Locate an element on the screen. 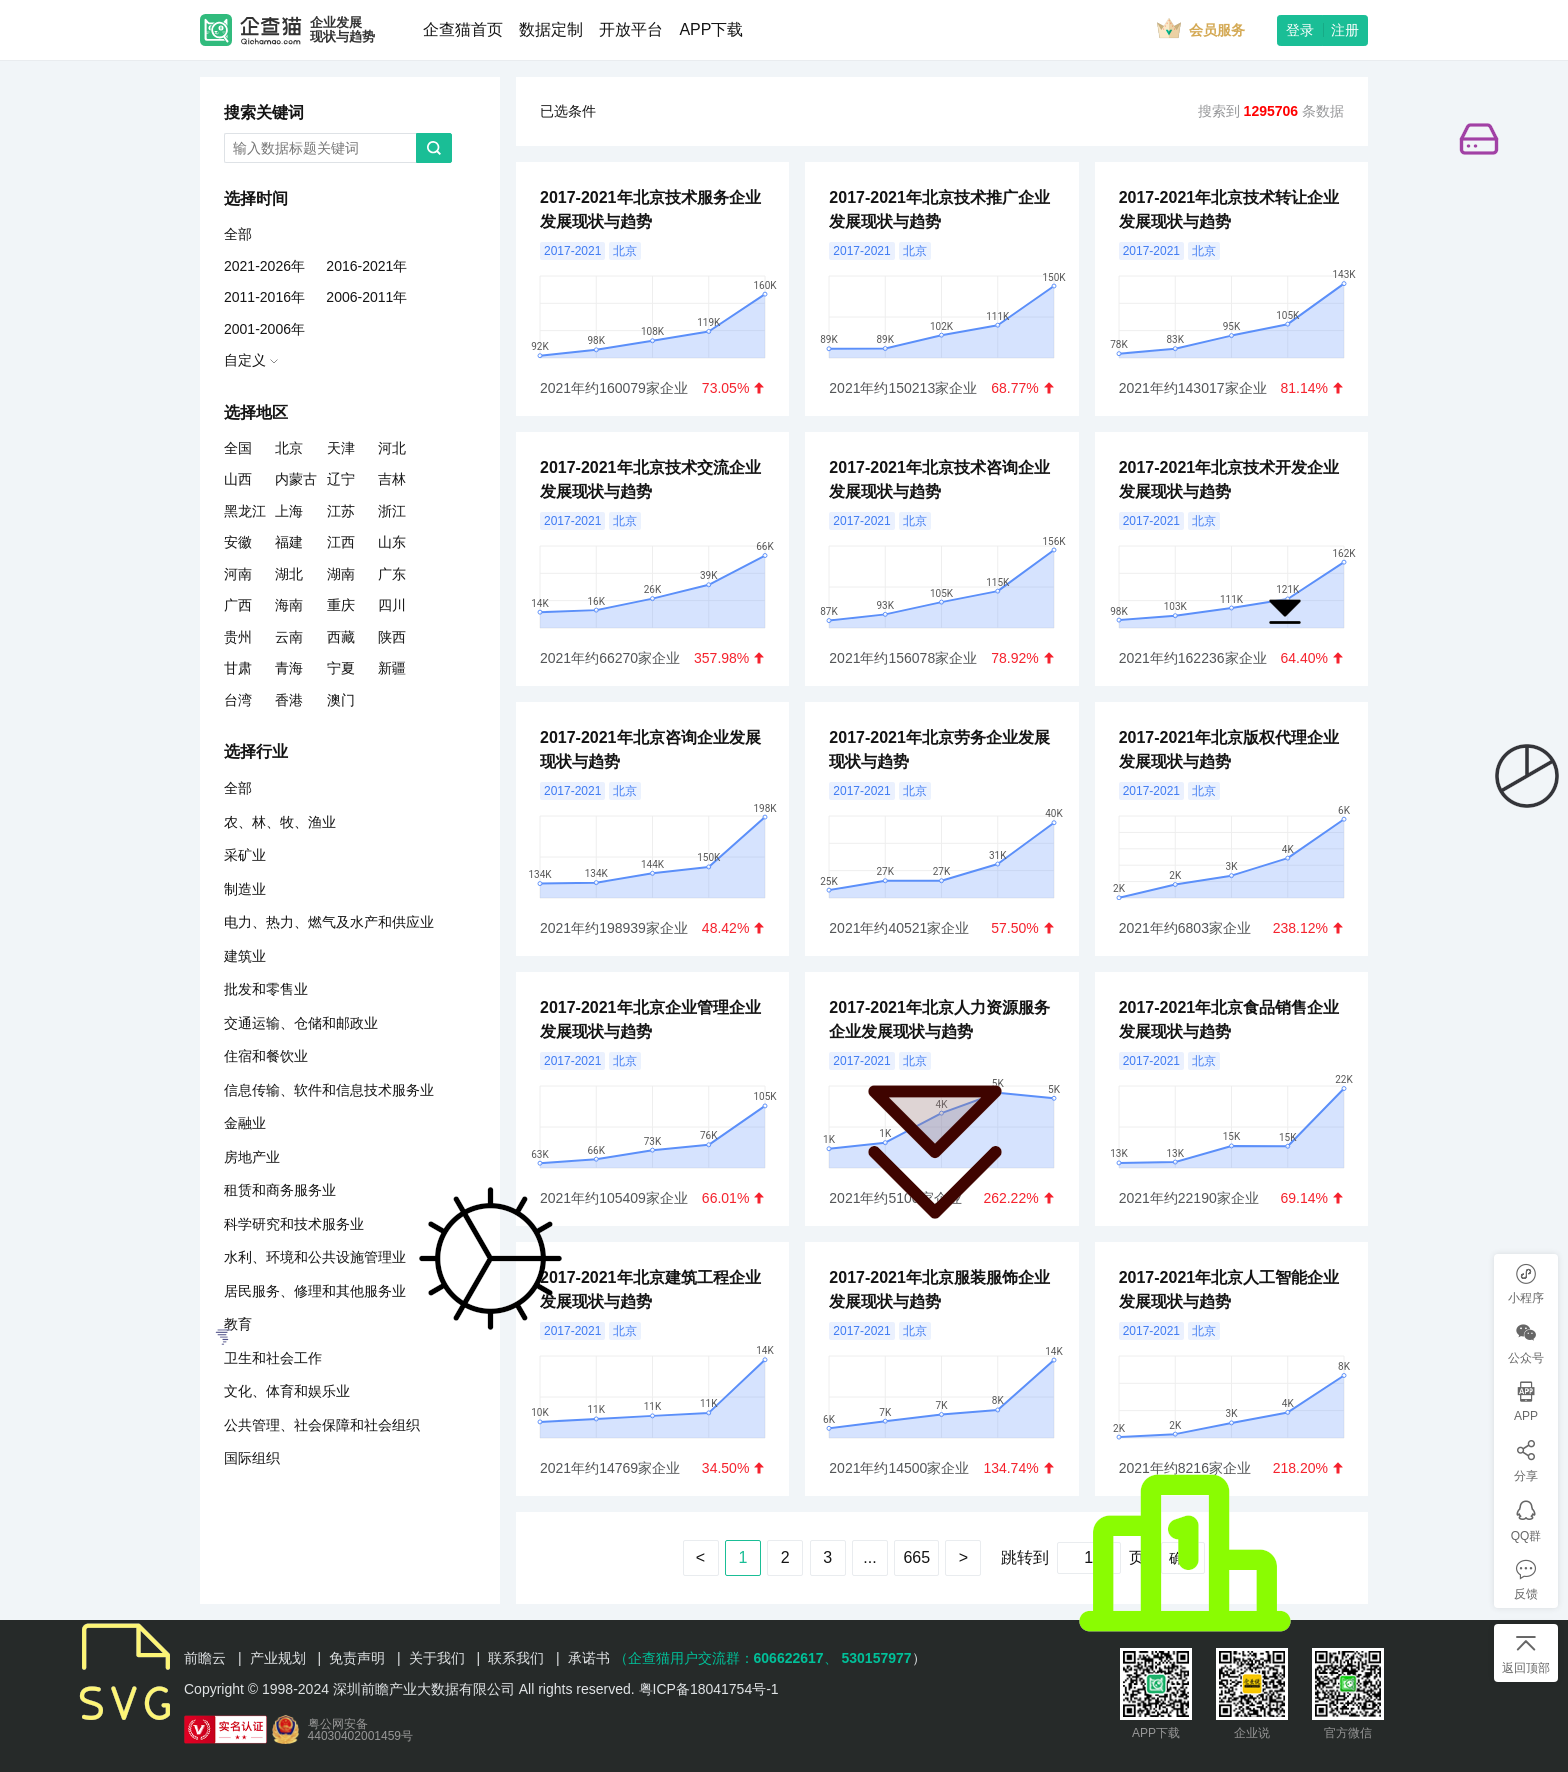  indicates severe weather alert or tornado warning is located at coordinates (223, 1336).